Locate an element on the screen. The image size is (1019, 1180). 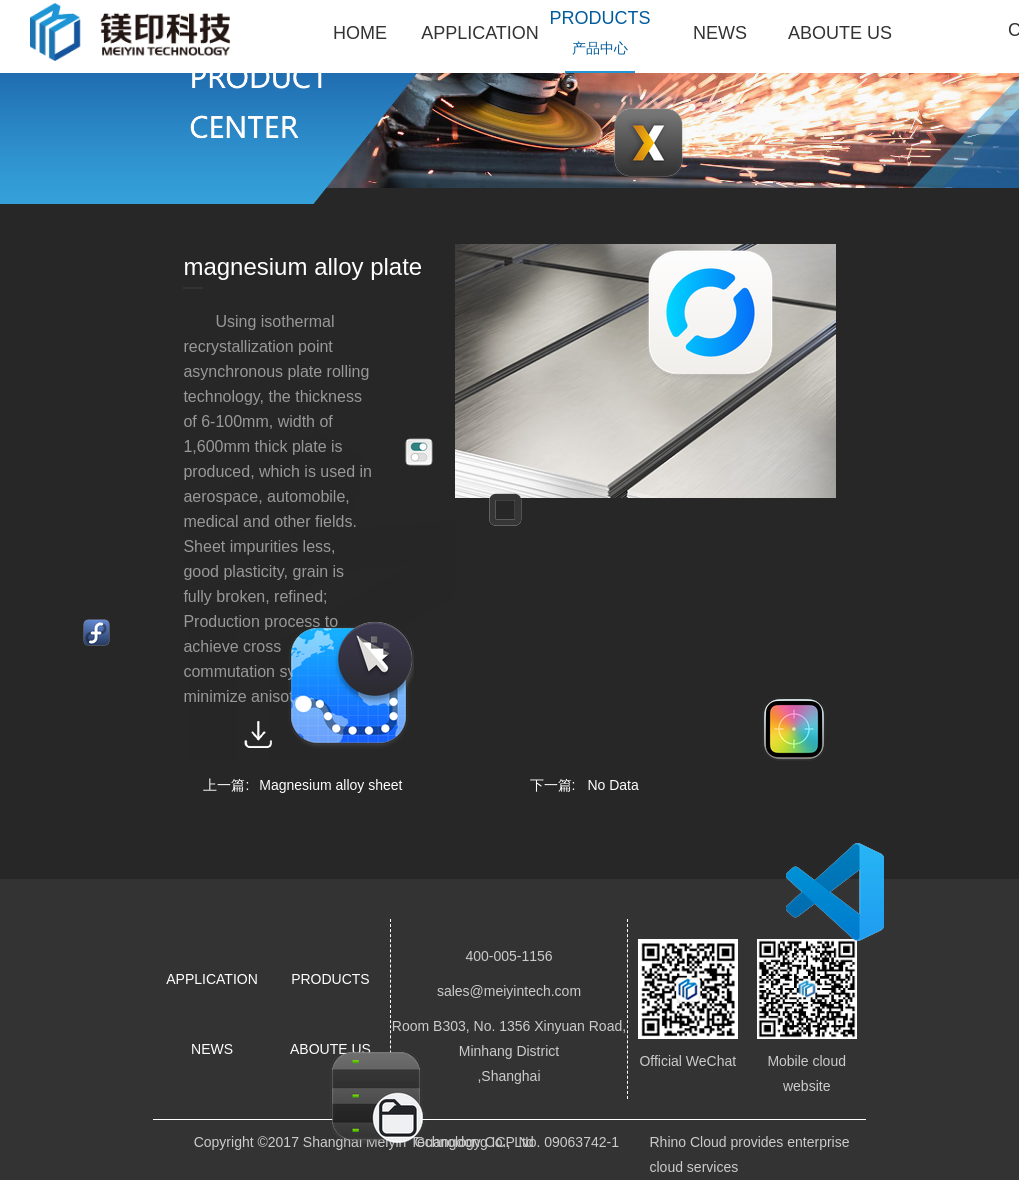
stop or halt current media playback is located at coordinates (534, 481).